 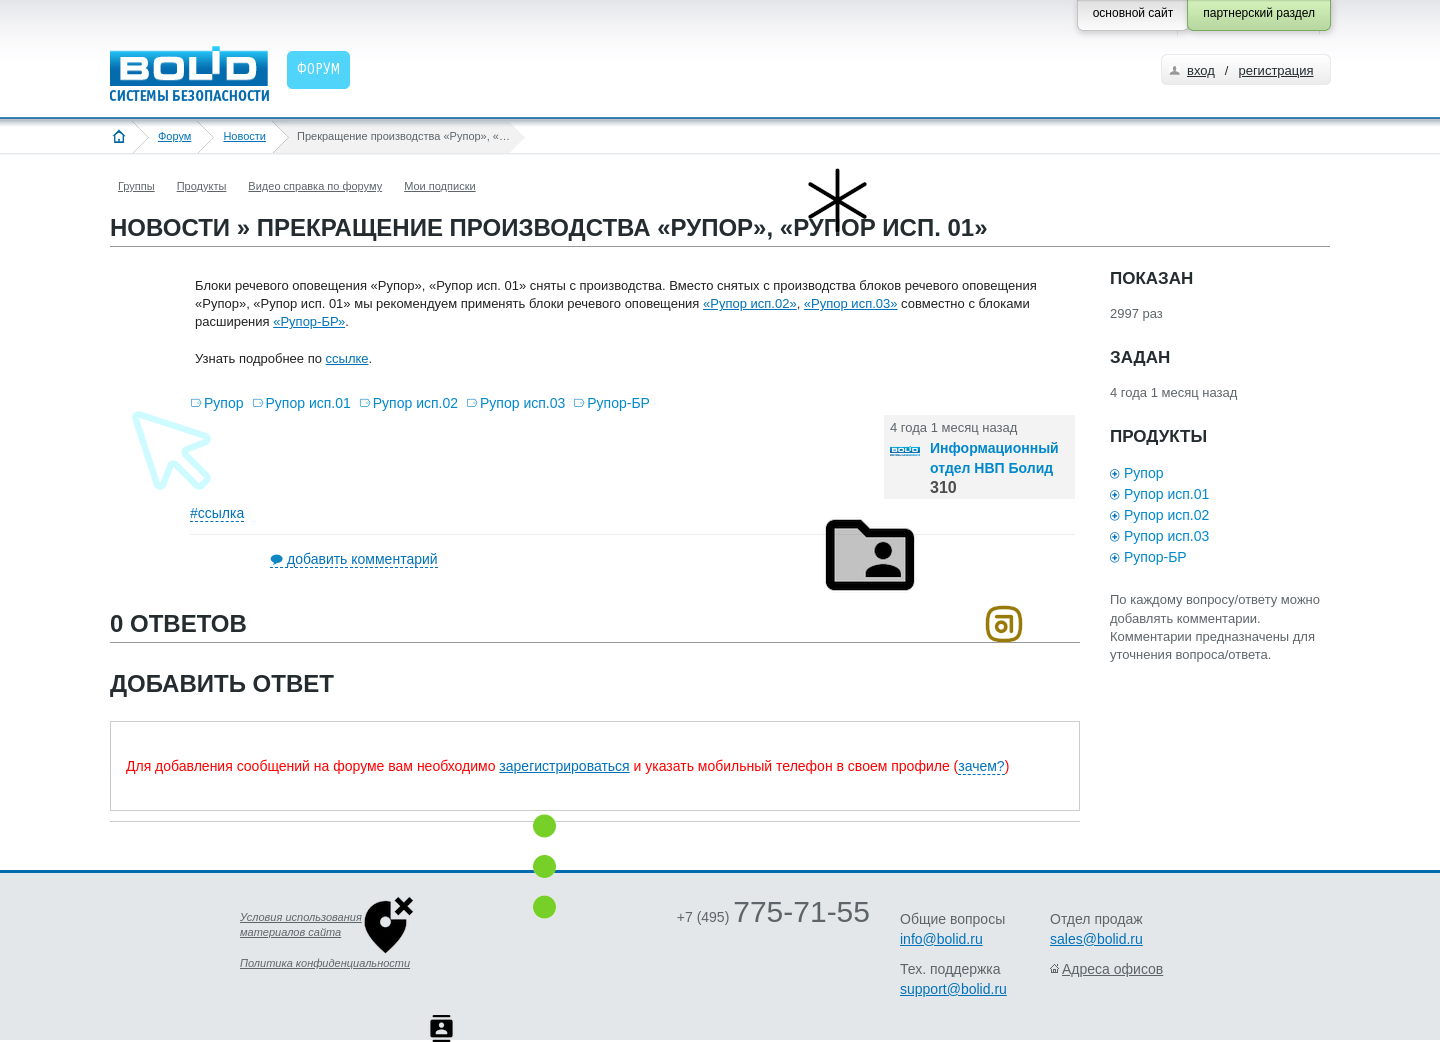 I want to click on access your contacts list, so click(x=441, y=1028).